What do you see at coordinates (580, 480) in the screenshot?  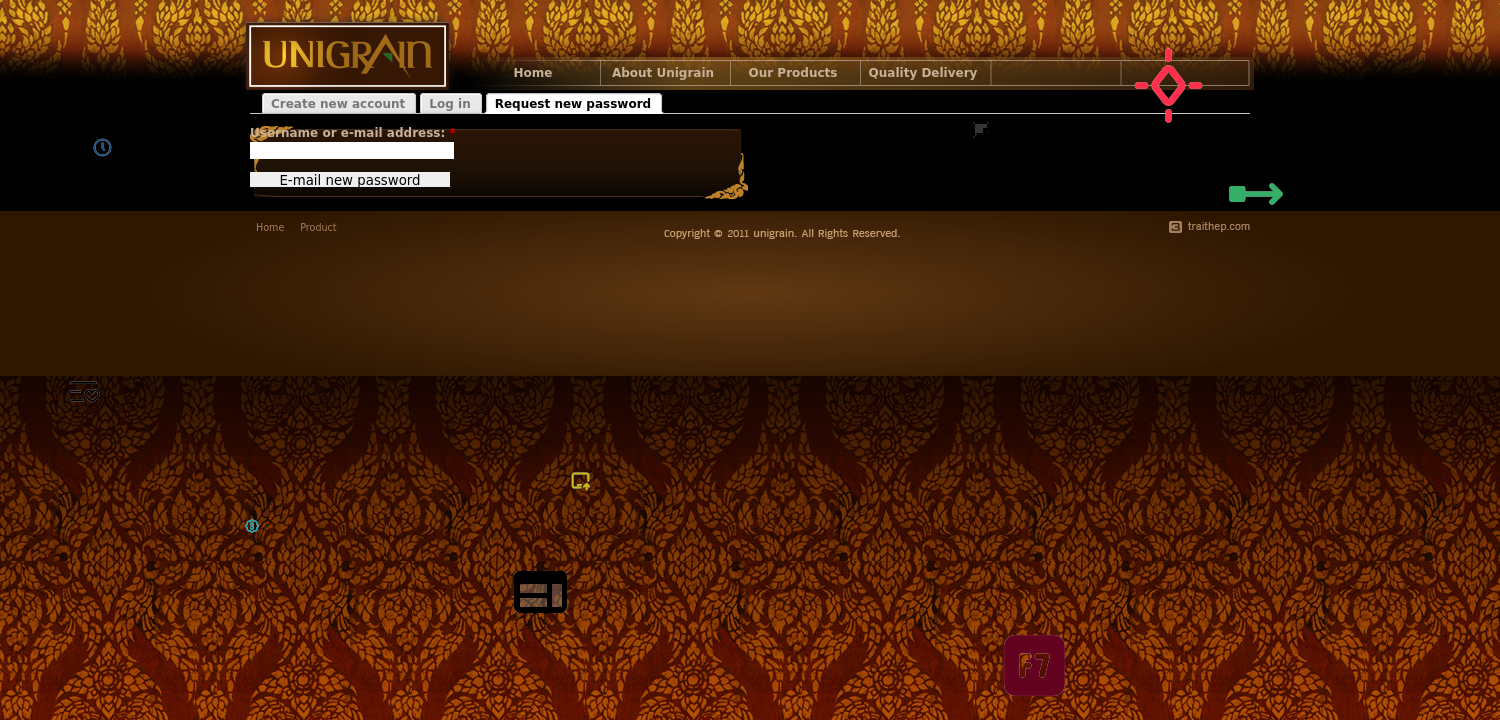 I see `upload content to tablet device` at bounding box center [580, 480].